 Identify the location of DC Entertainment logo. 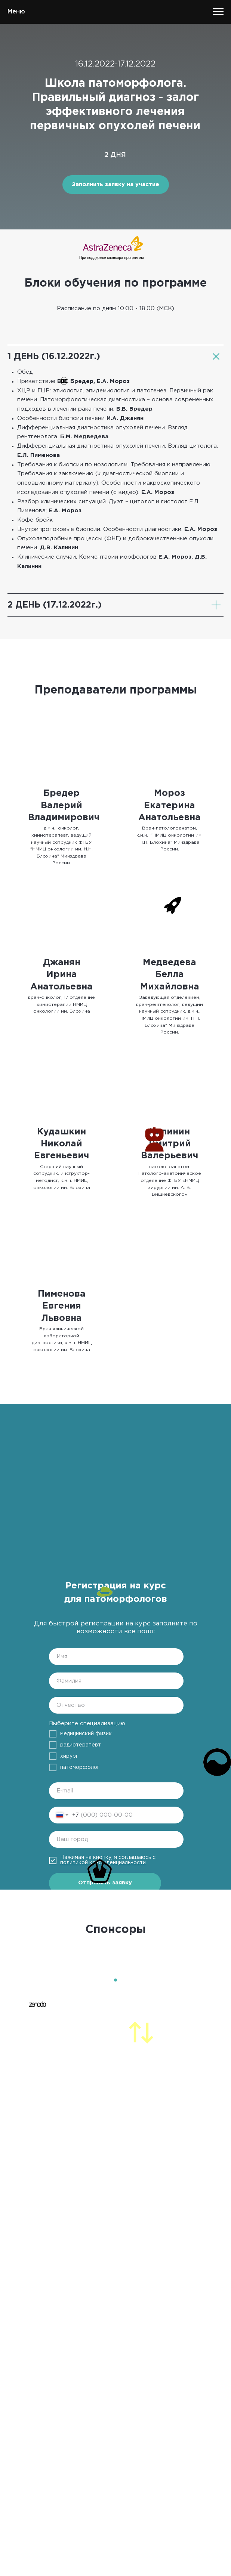
(64, 381).